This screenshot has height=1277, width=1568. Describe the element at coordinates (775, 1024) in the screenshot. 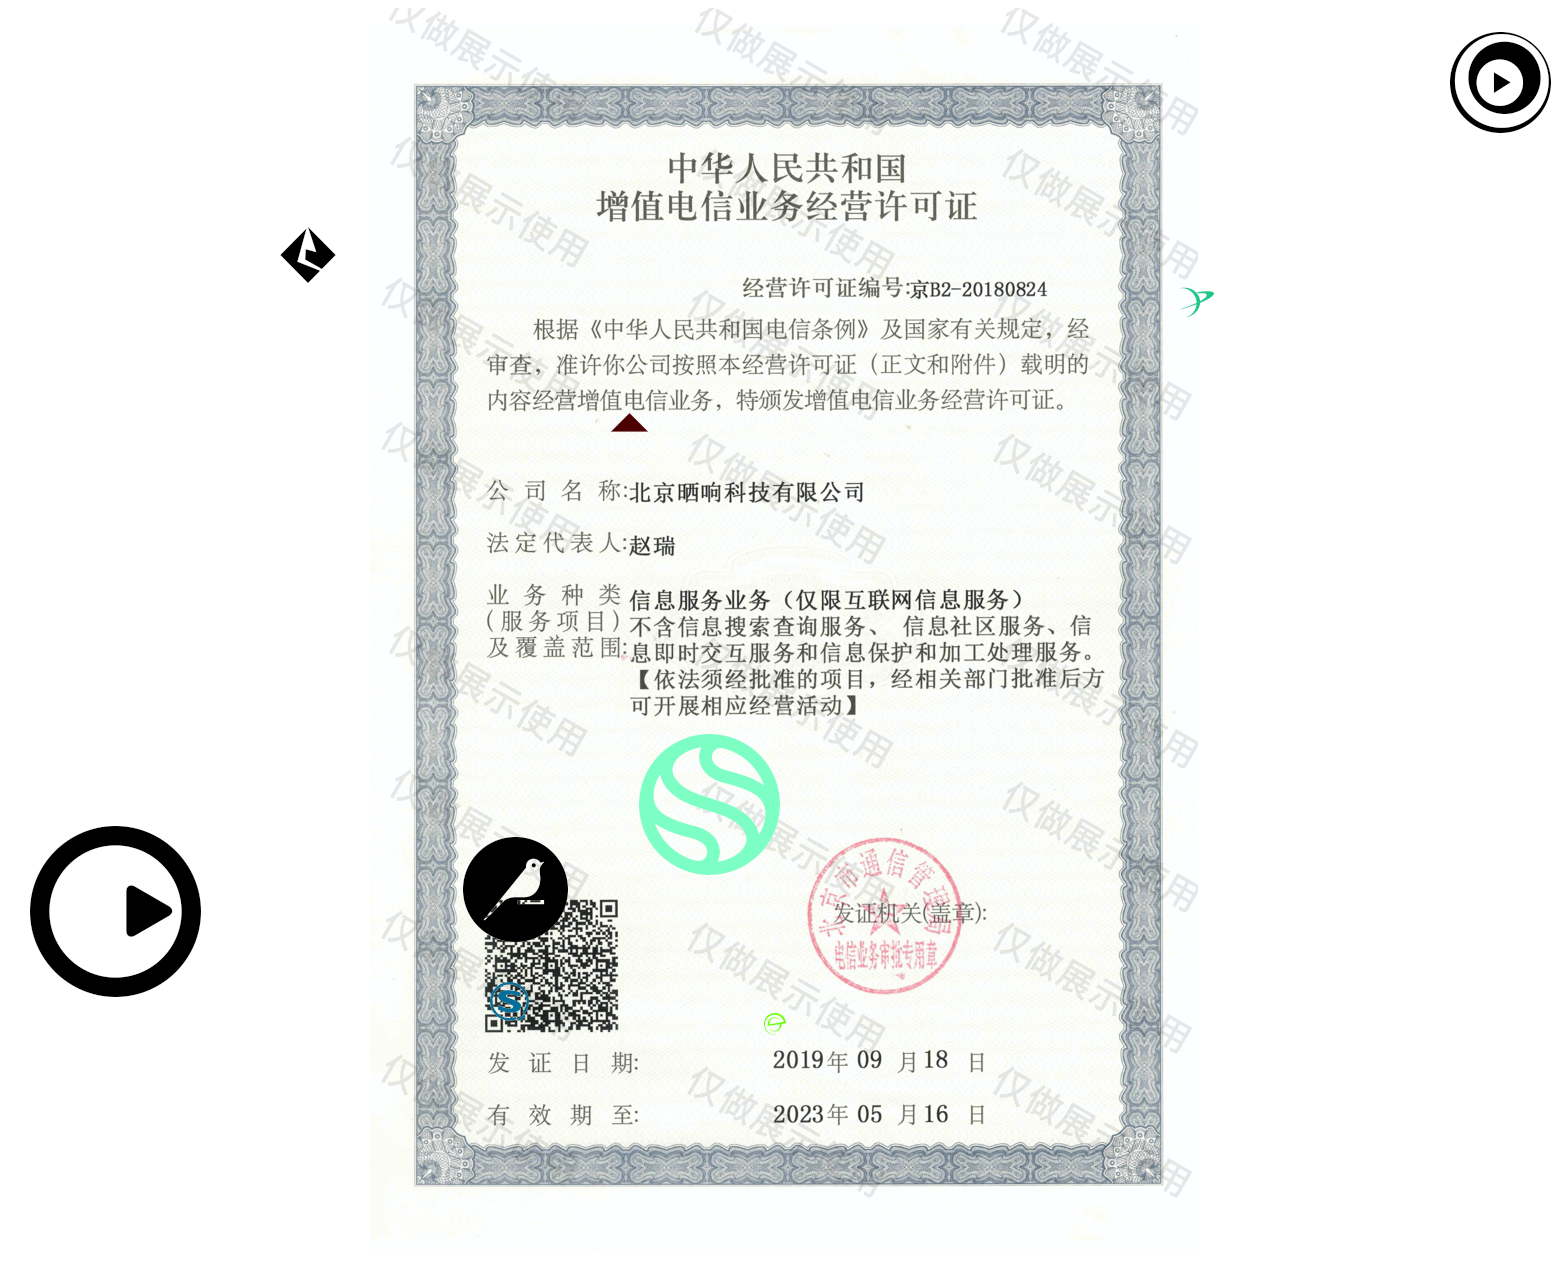

I see `esoteric software company logo` at that location.